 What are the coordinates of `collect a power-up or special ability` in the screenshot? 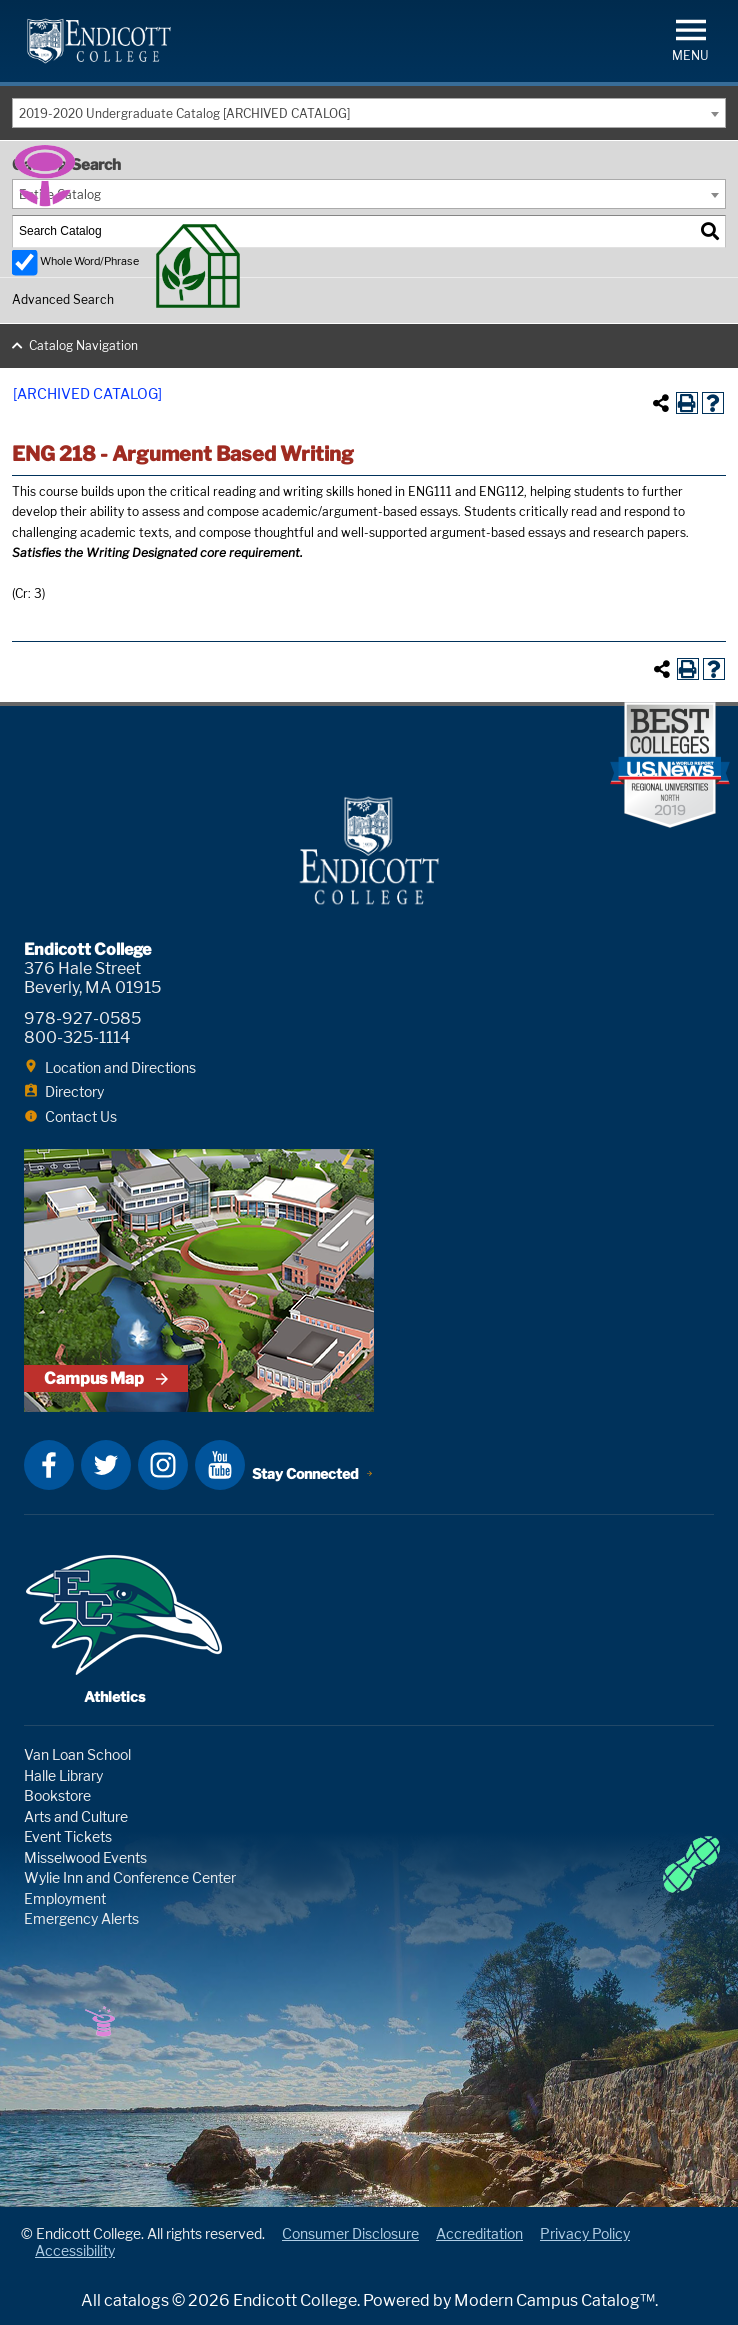 It's located at (45, 173).